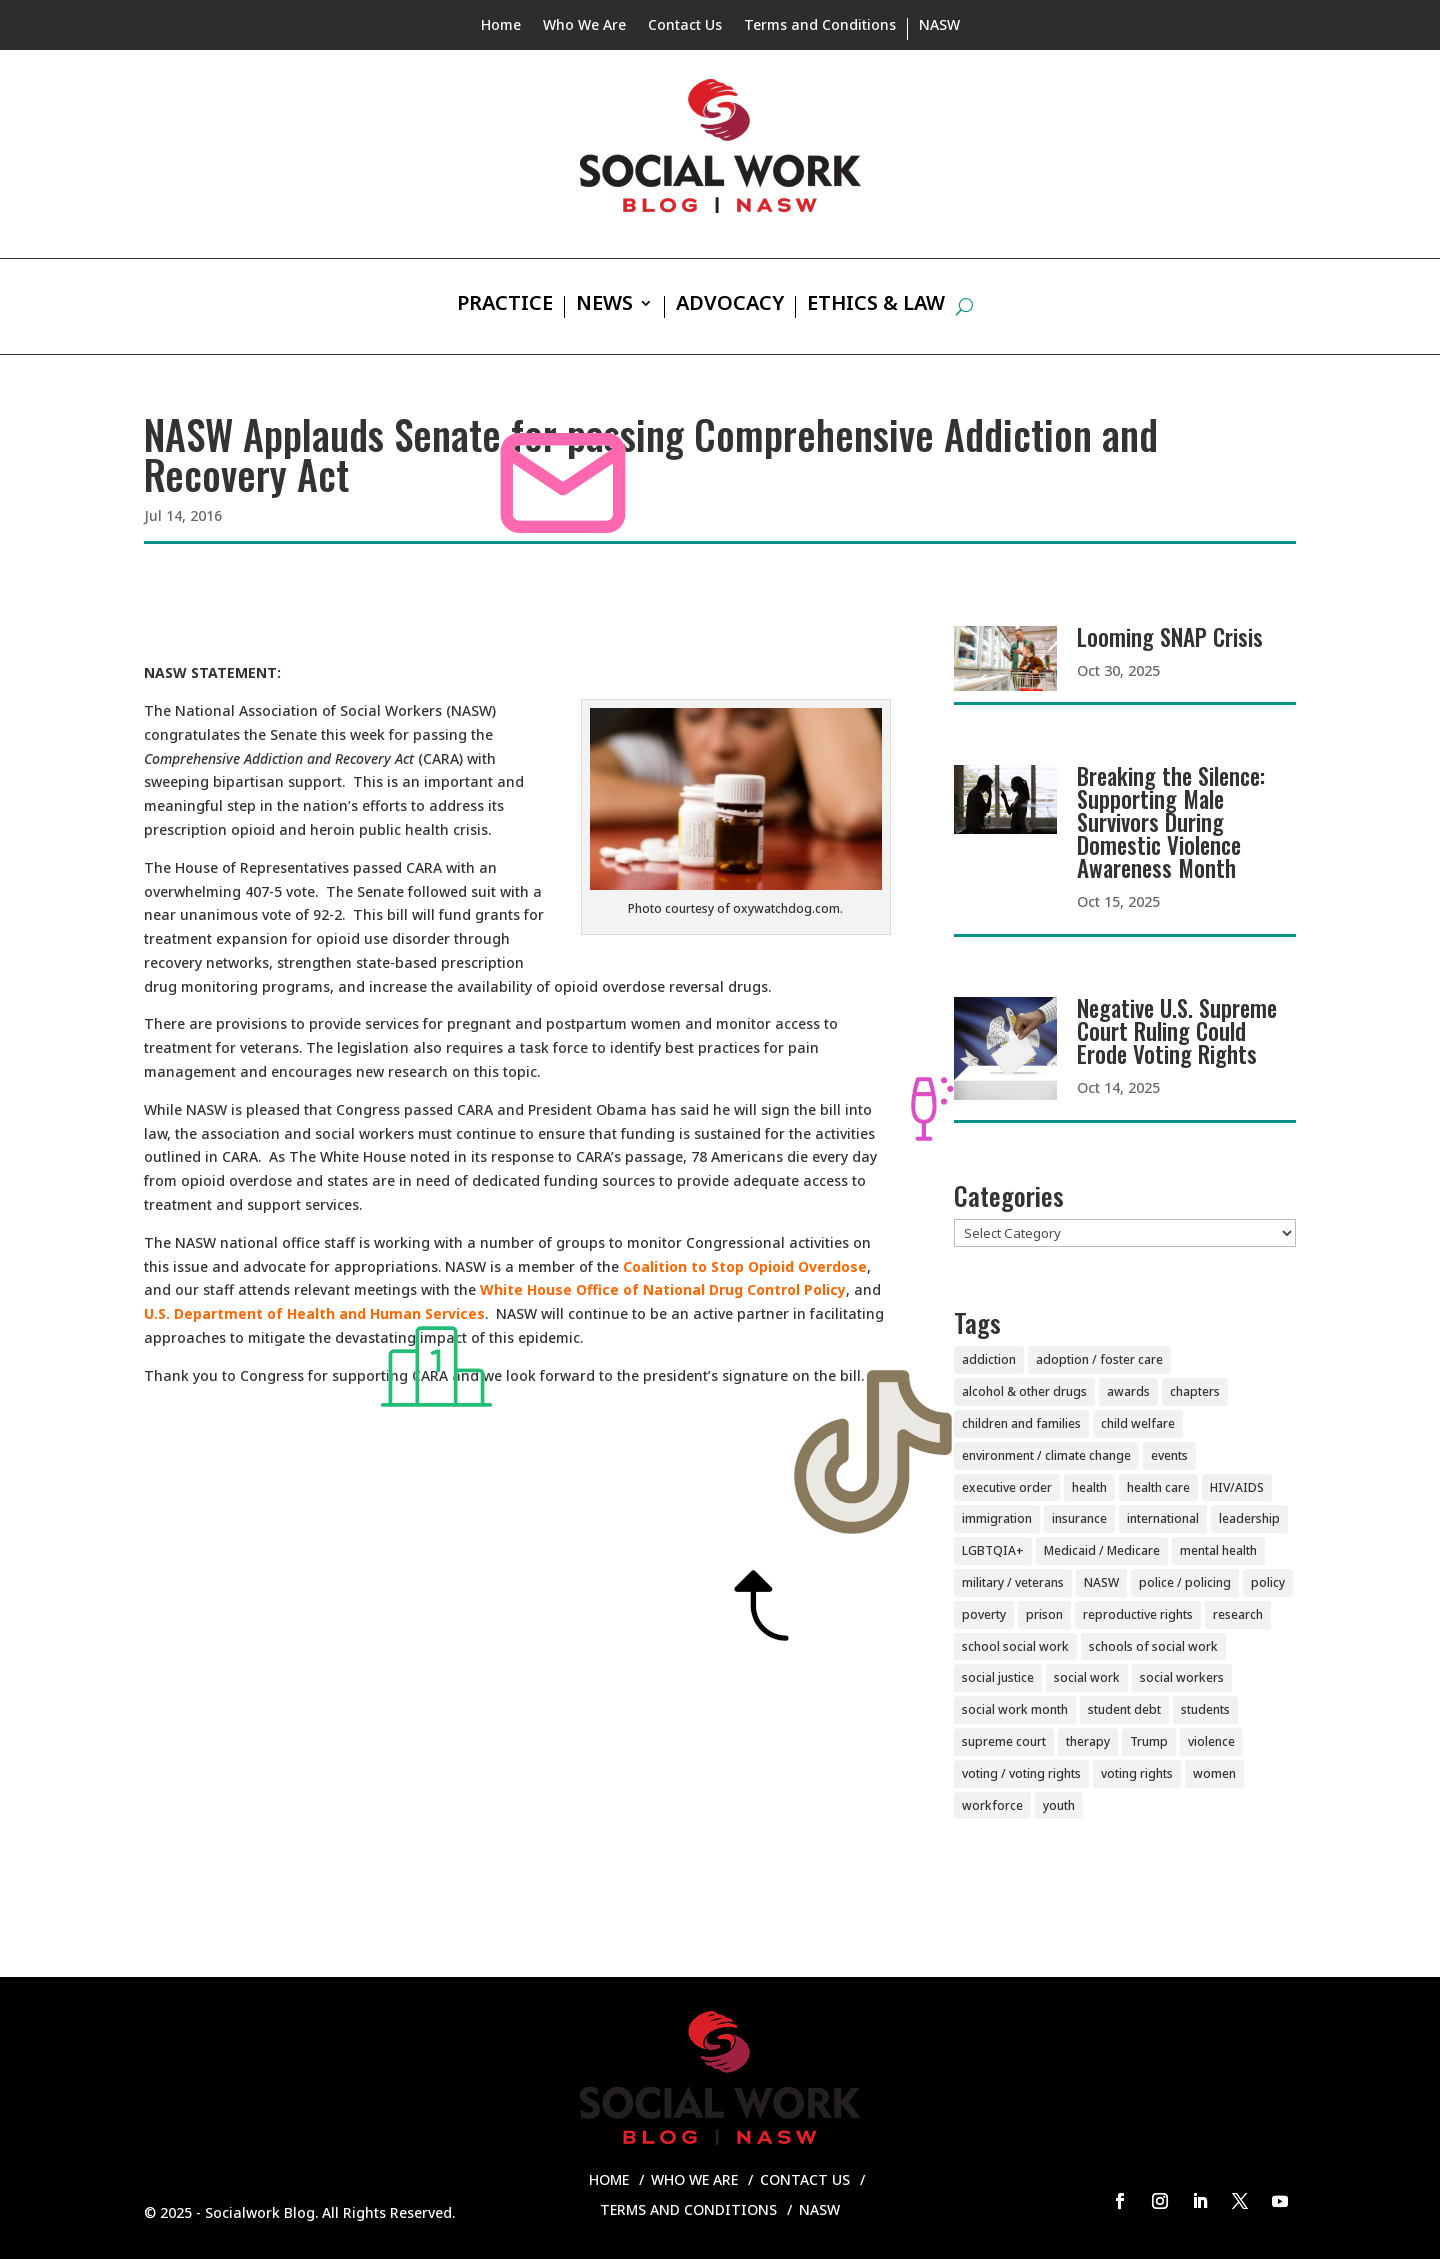  I want to click on view leaderboard rankings, so click(436, 1366).